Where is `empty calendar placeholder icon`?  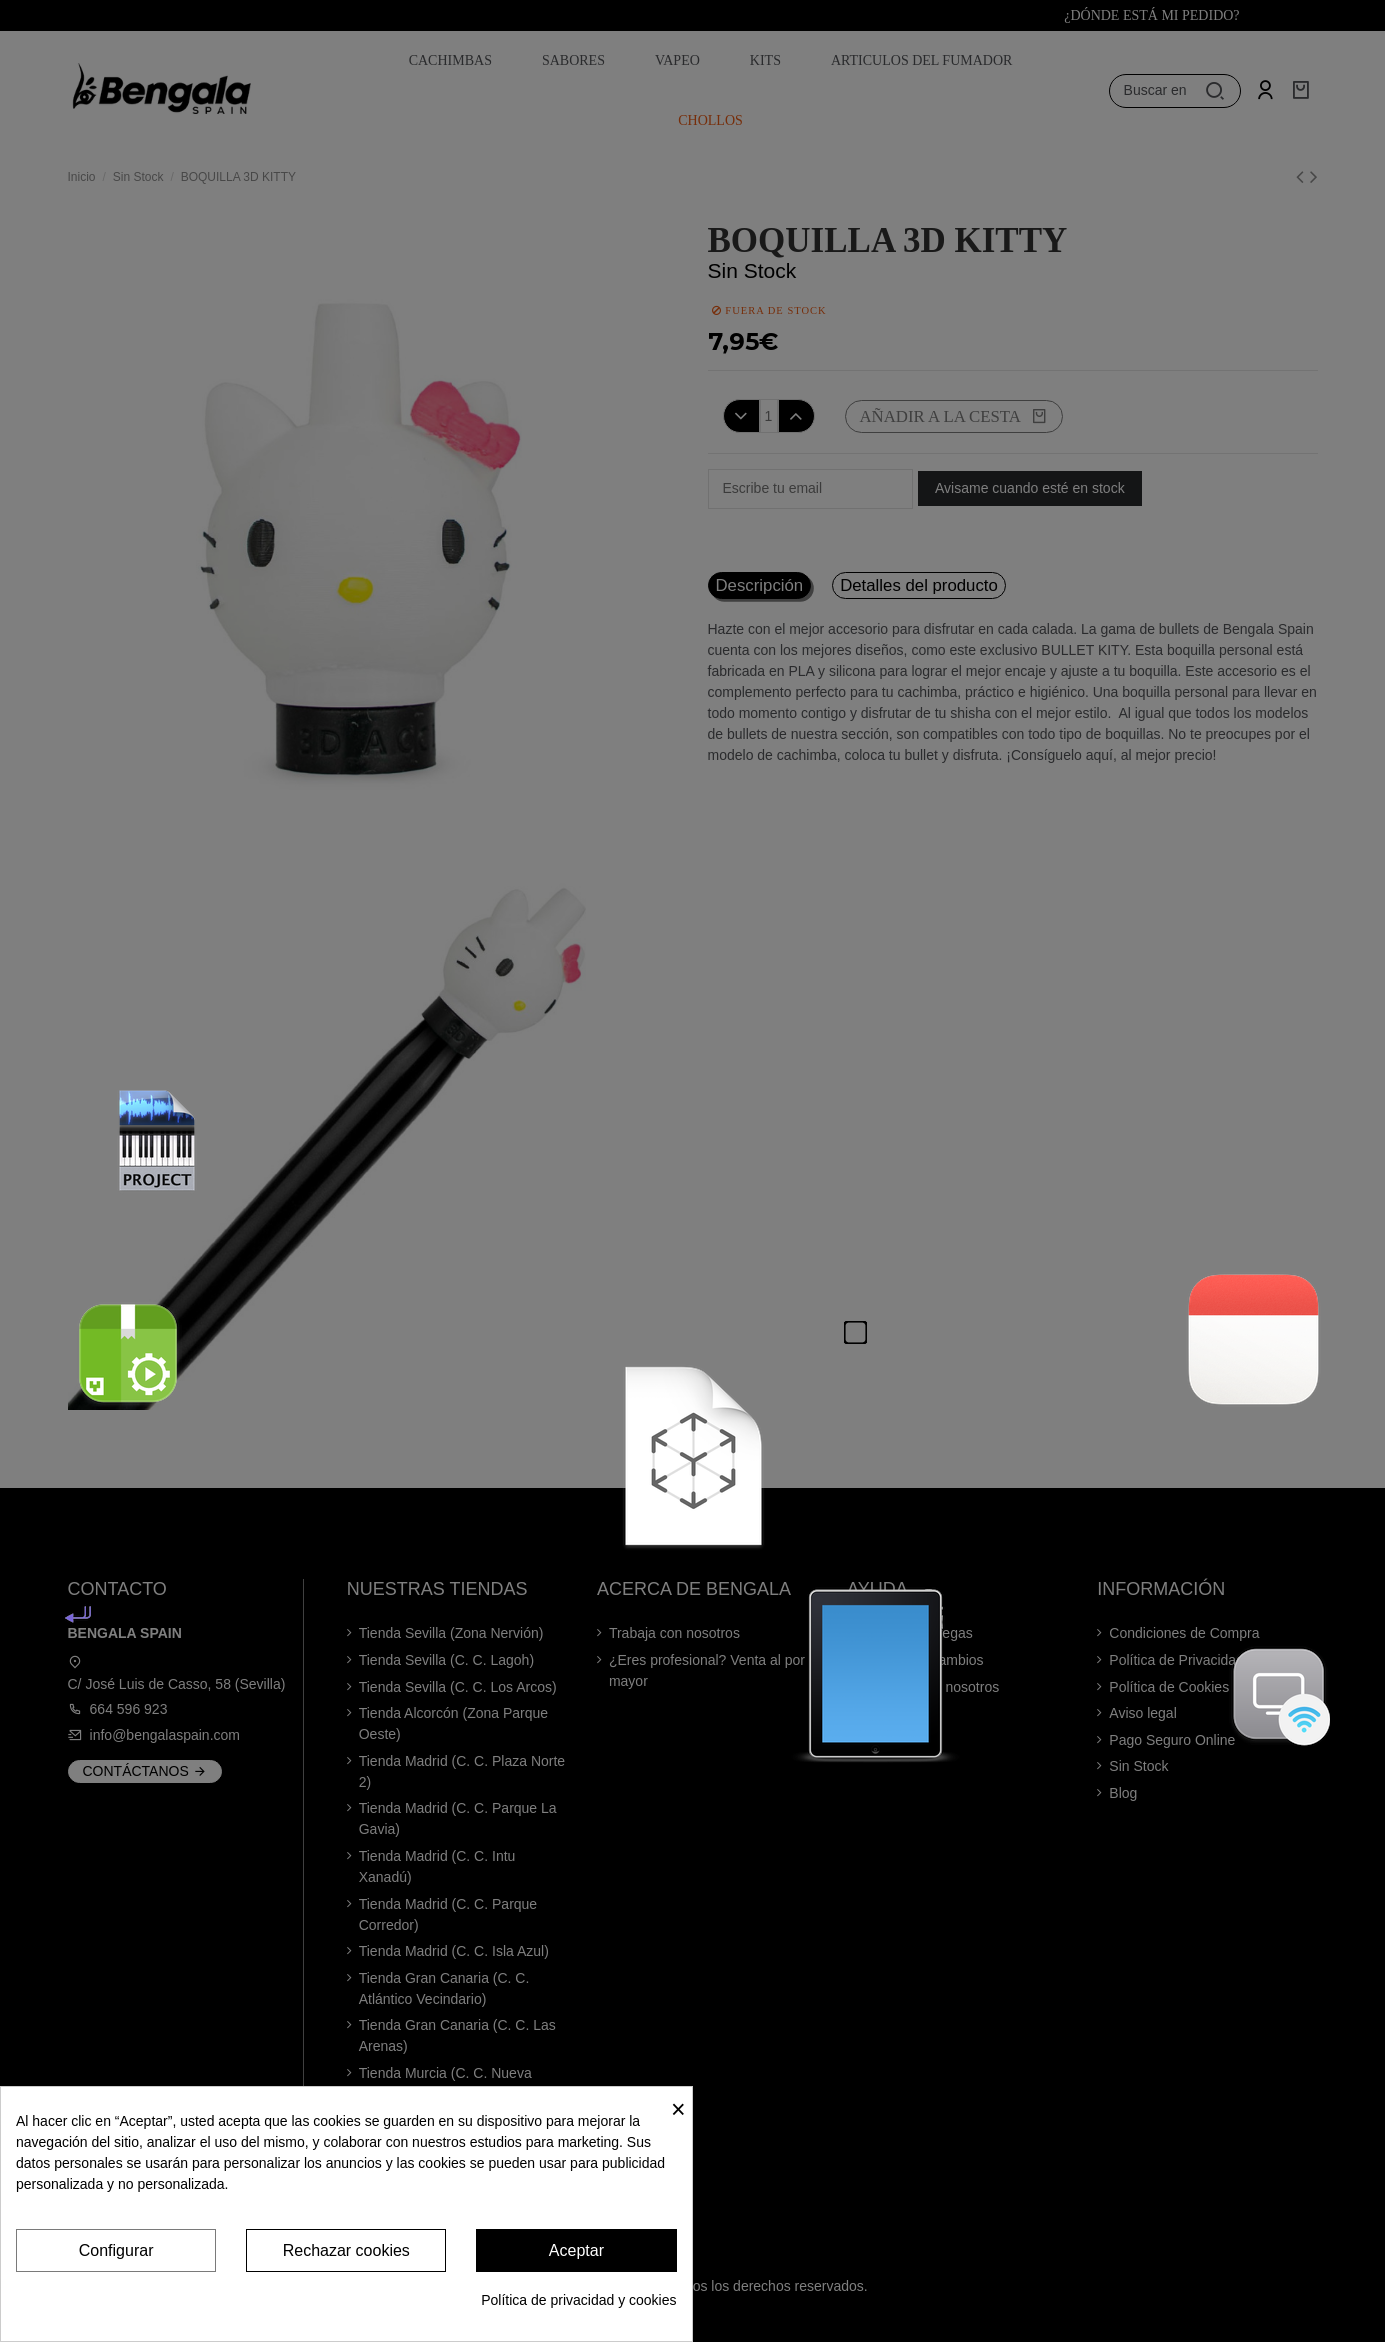 empty calendar placeholder icon is located at coordinates (1253, 1339).